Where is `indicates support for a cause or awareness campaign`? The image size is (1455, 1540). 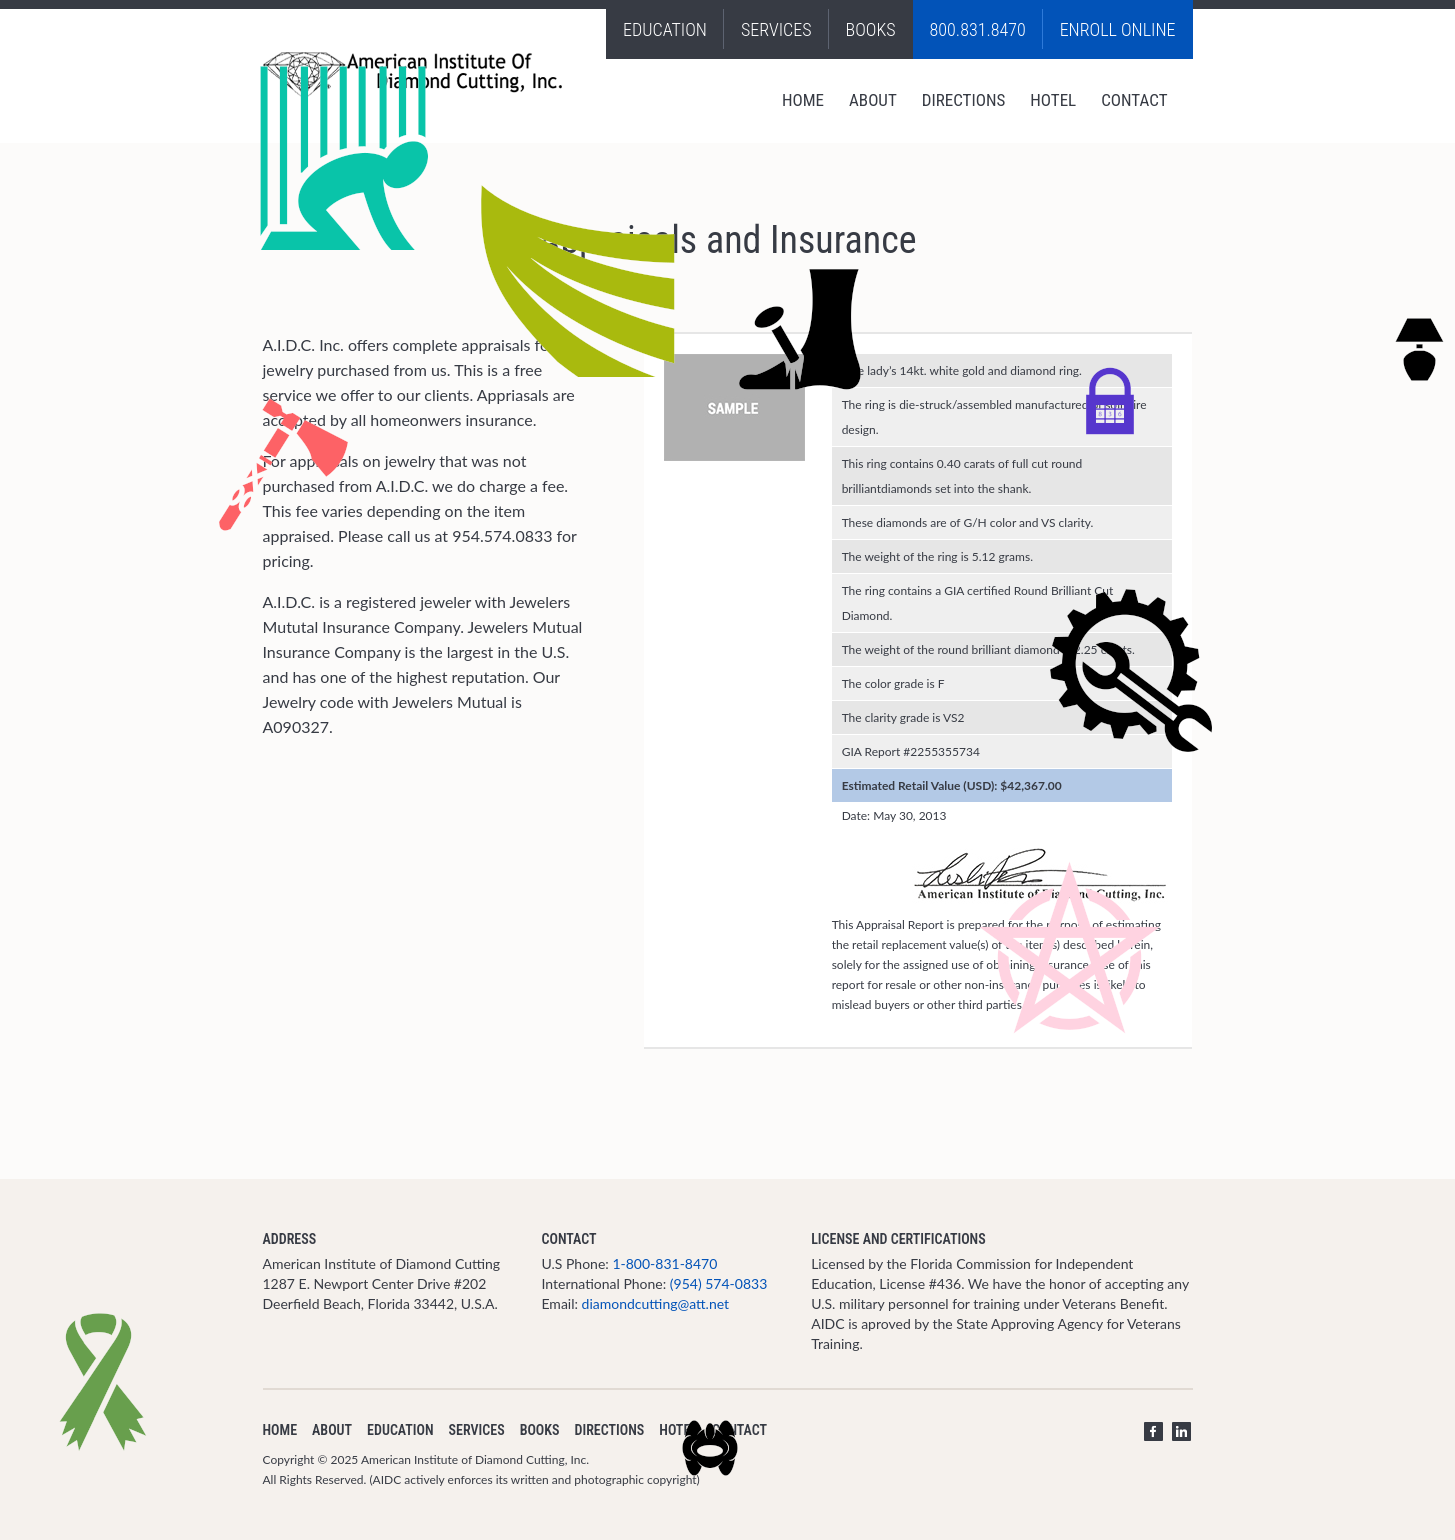
indicates support for a cause or awareness campaign is located at coordinates (101, 1382).